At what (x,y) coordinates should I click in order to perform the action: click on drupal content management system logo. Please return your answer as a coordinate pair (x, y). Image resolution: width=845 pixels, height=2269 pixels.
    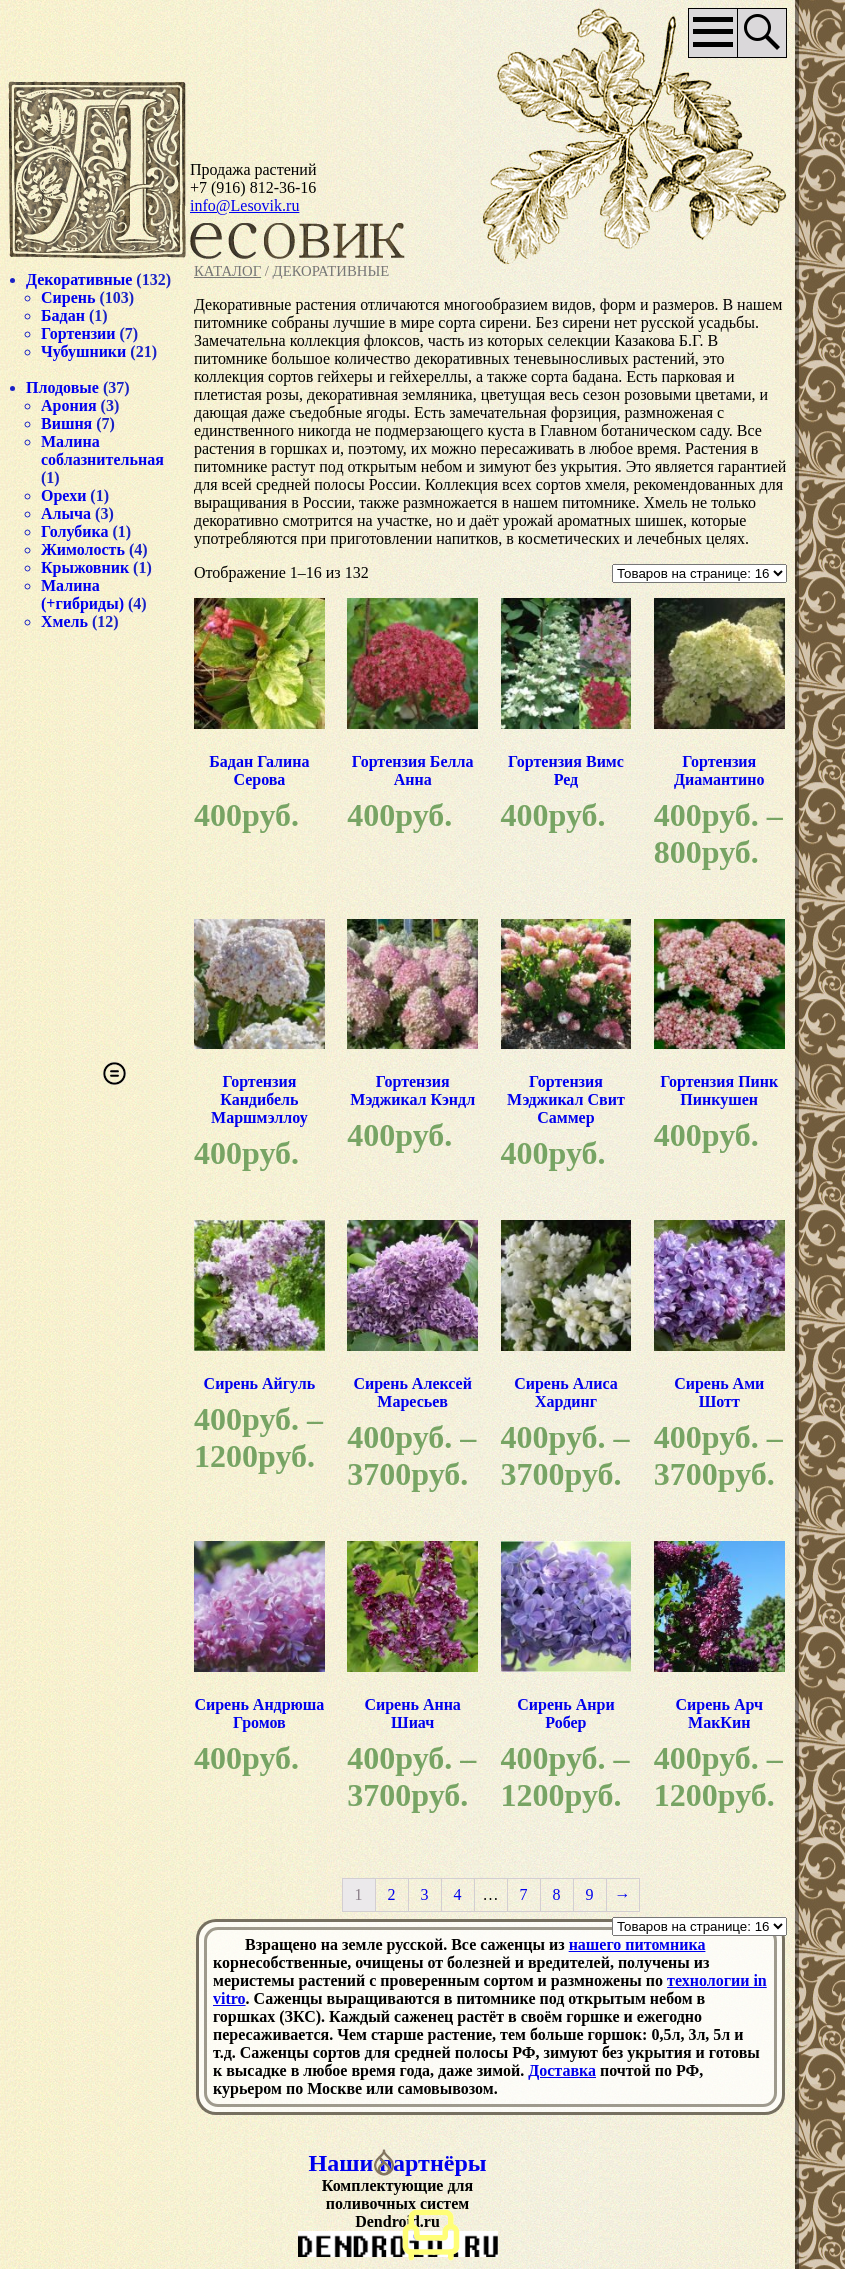
    Looking at the image, I should click on (384, 2163).